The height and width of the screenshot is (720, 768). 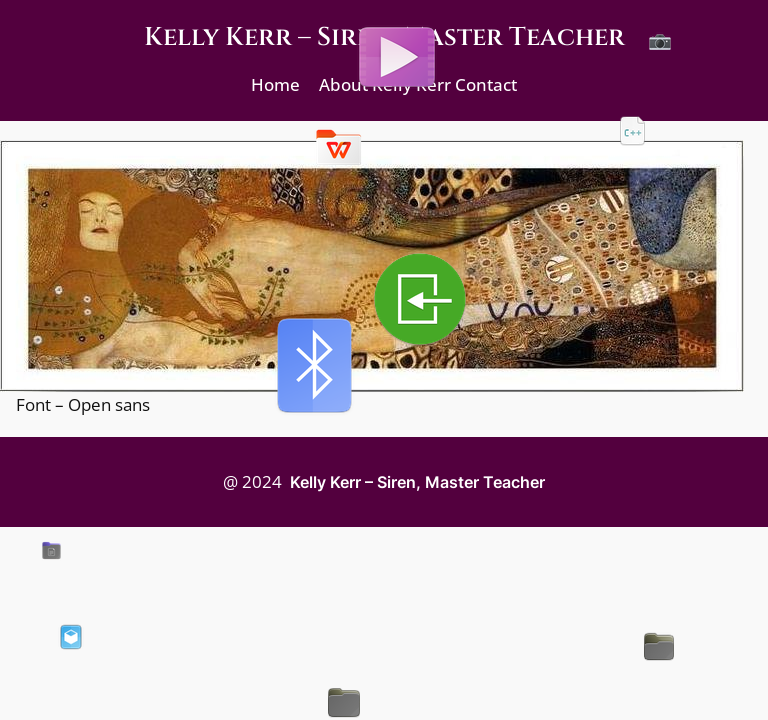 I want to click on flatpak application package file, so click(x=71, y=637).